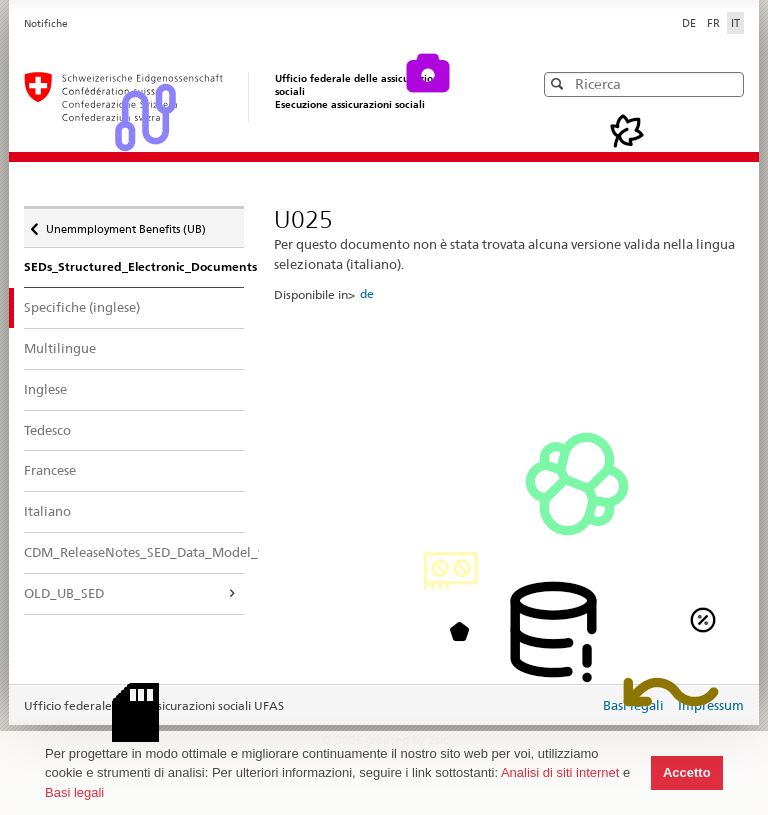  Describe the element at coordinates (451, 570) in the screenshot. I see `view graphics card or GPU information` at that location.